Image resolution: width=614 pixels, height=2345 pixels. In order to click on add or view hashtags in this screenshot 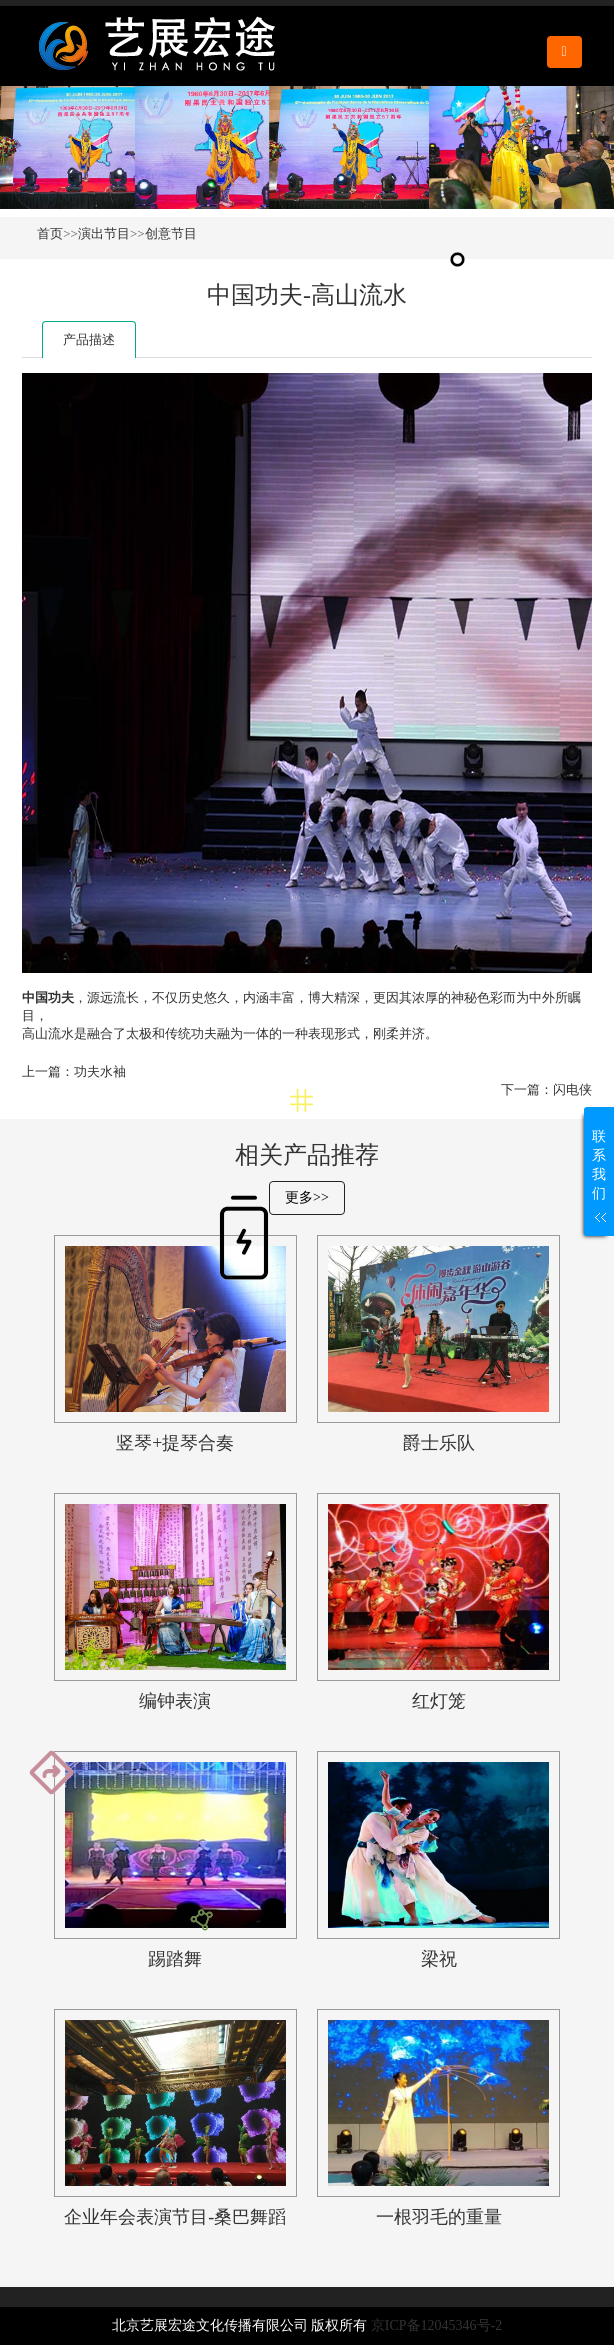, I will do `click(301, 1100)`.